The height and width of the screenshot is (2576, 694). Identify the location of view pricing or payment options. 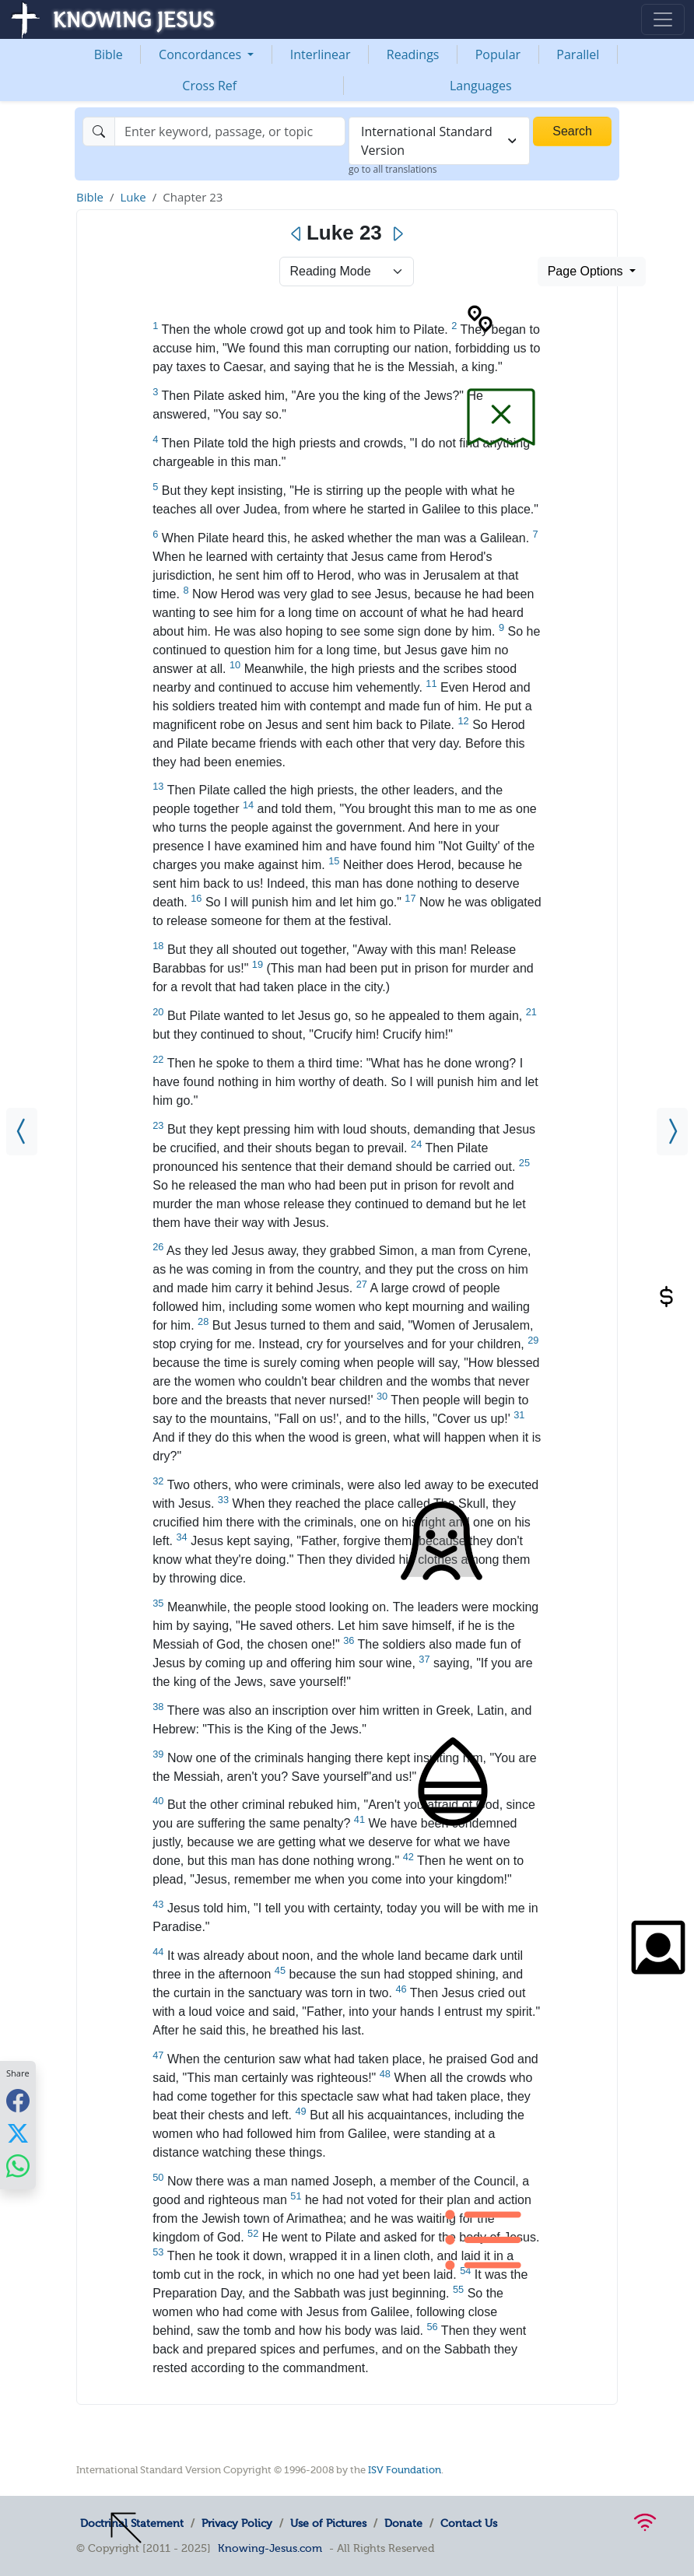
(666, 1296).